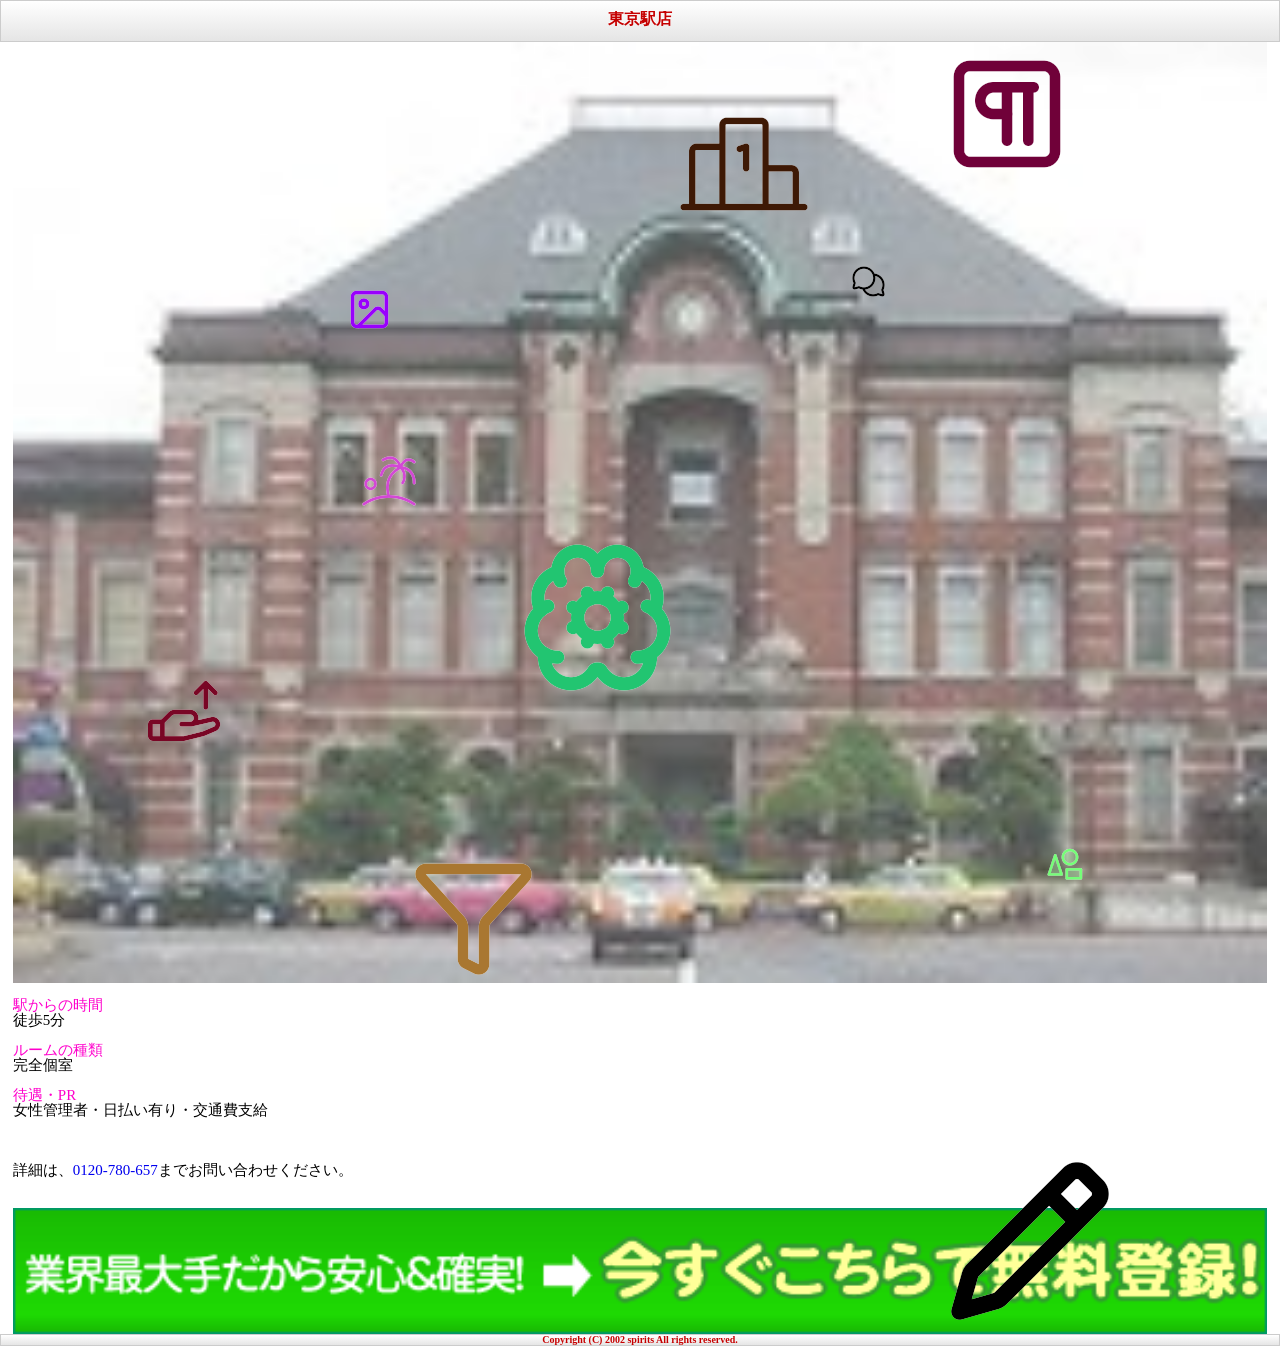 The image size is (1280, 1346). Describe the element at coordinates (1065, 865) in the screenshot. I see `access shape tools or drawing elements` at that location.